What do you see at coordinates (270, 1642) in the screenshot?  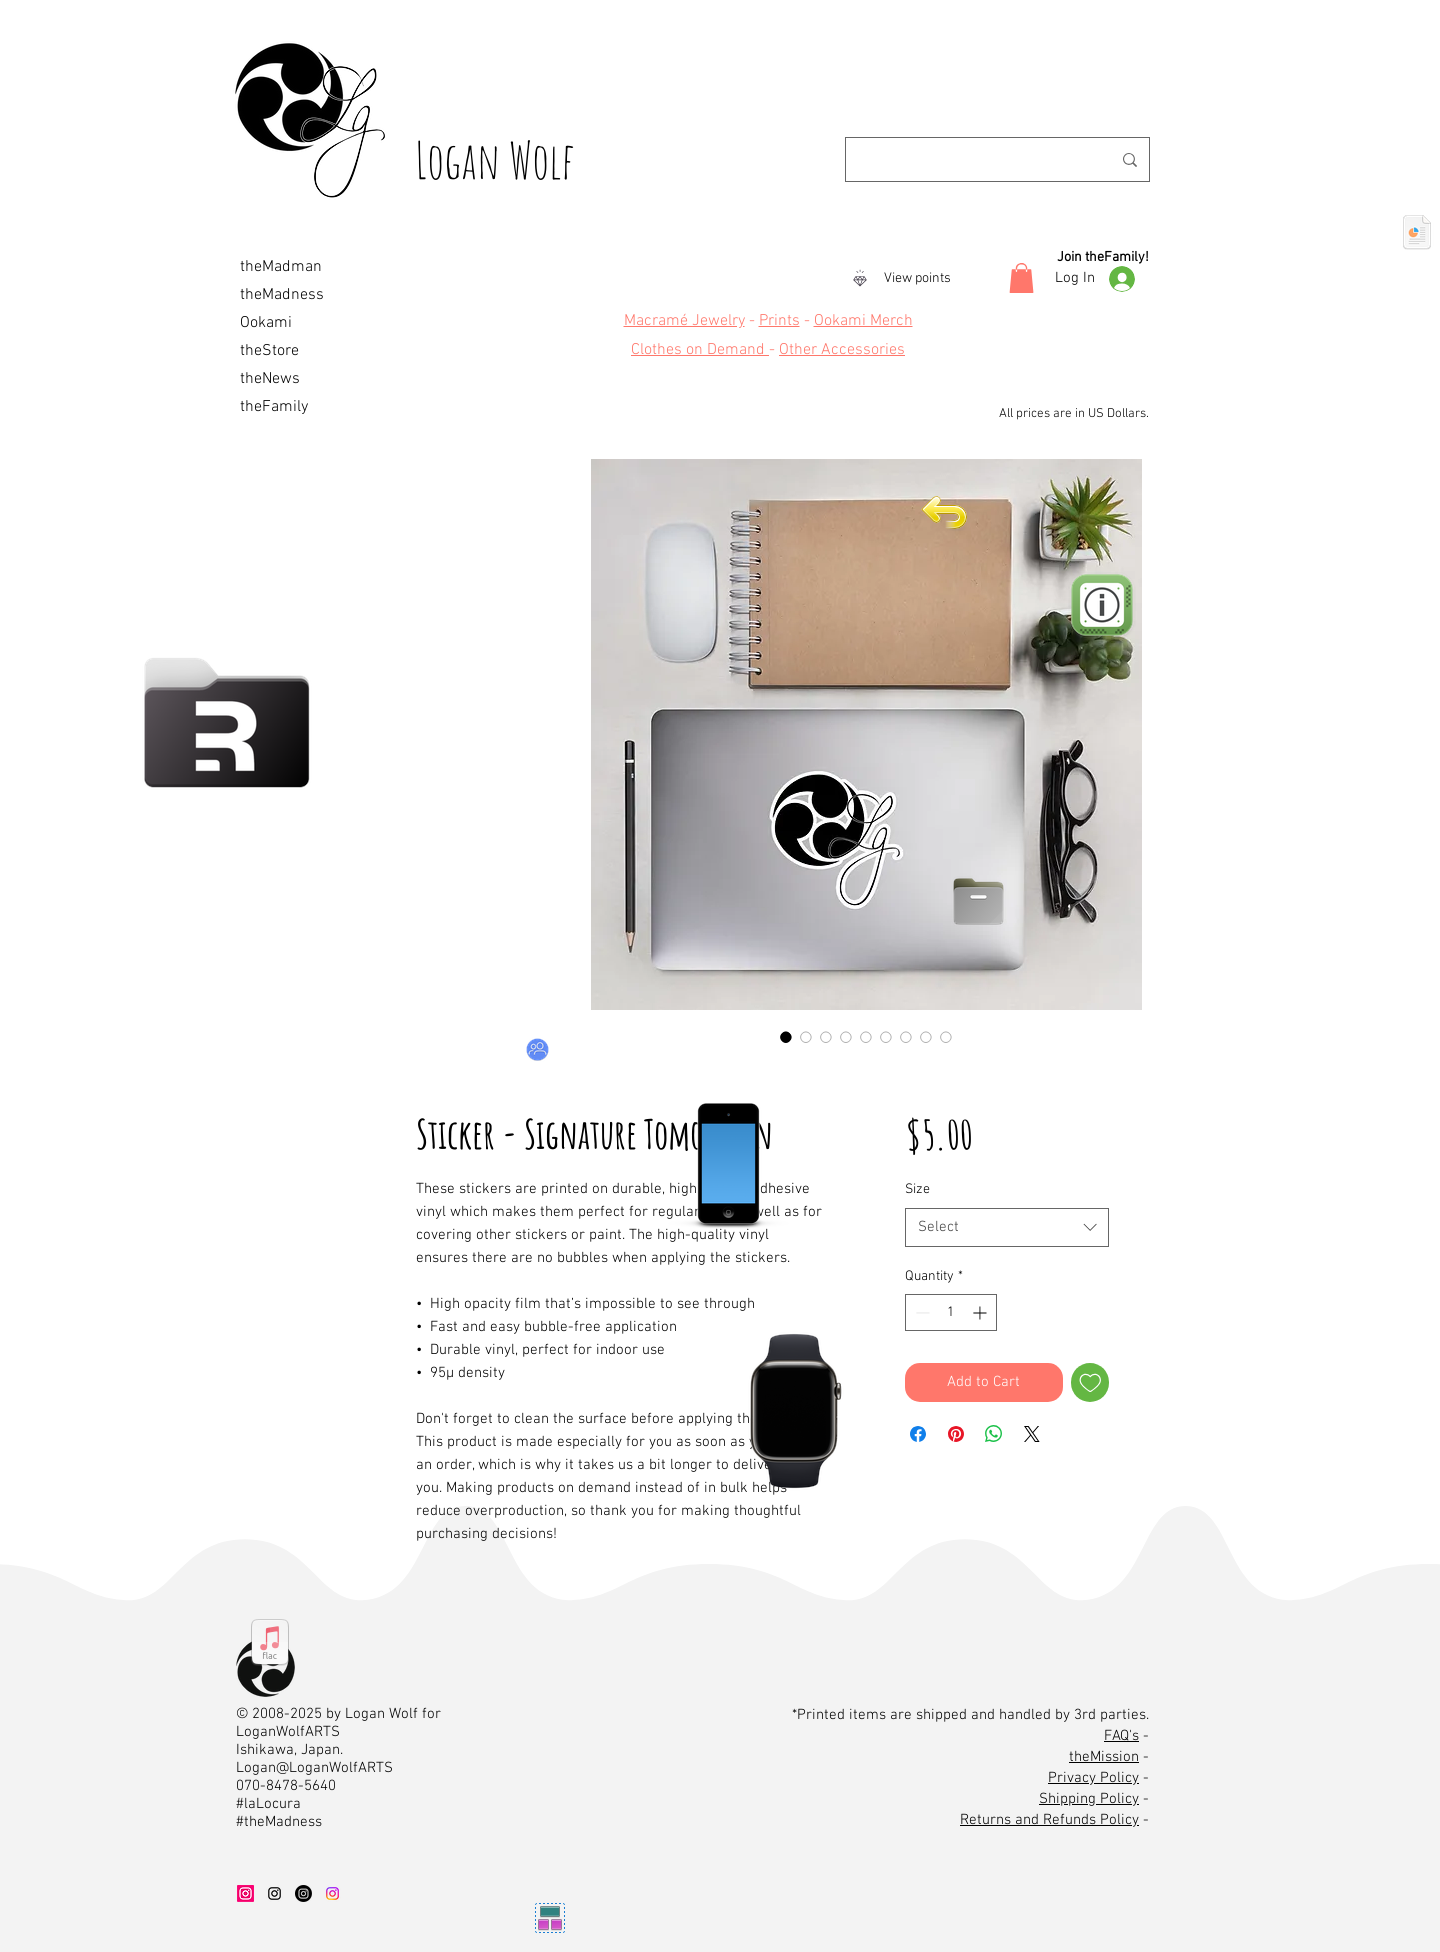 I see `a flac audio file` at bounding box center [270, 1642].